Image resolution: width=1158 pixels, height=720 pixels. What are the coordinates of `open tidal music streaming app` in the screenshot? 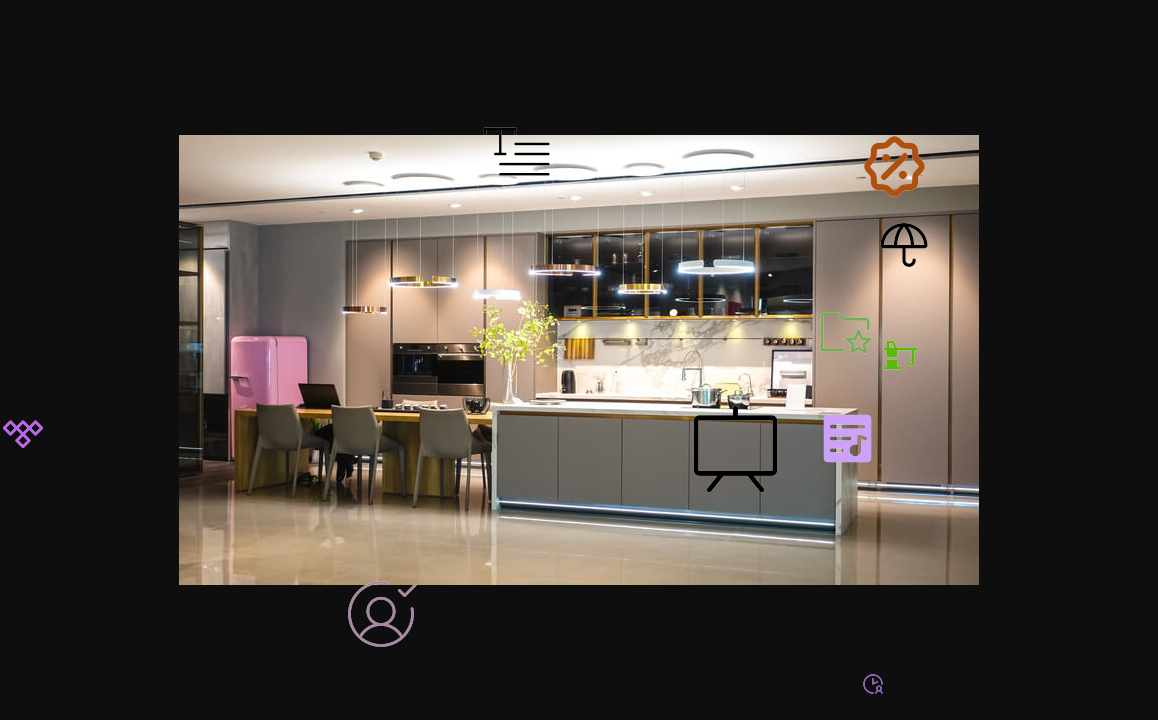 It's located at (23, 433).